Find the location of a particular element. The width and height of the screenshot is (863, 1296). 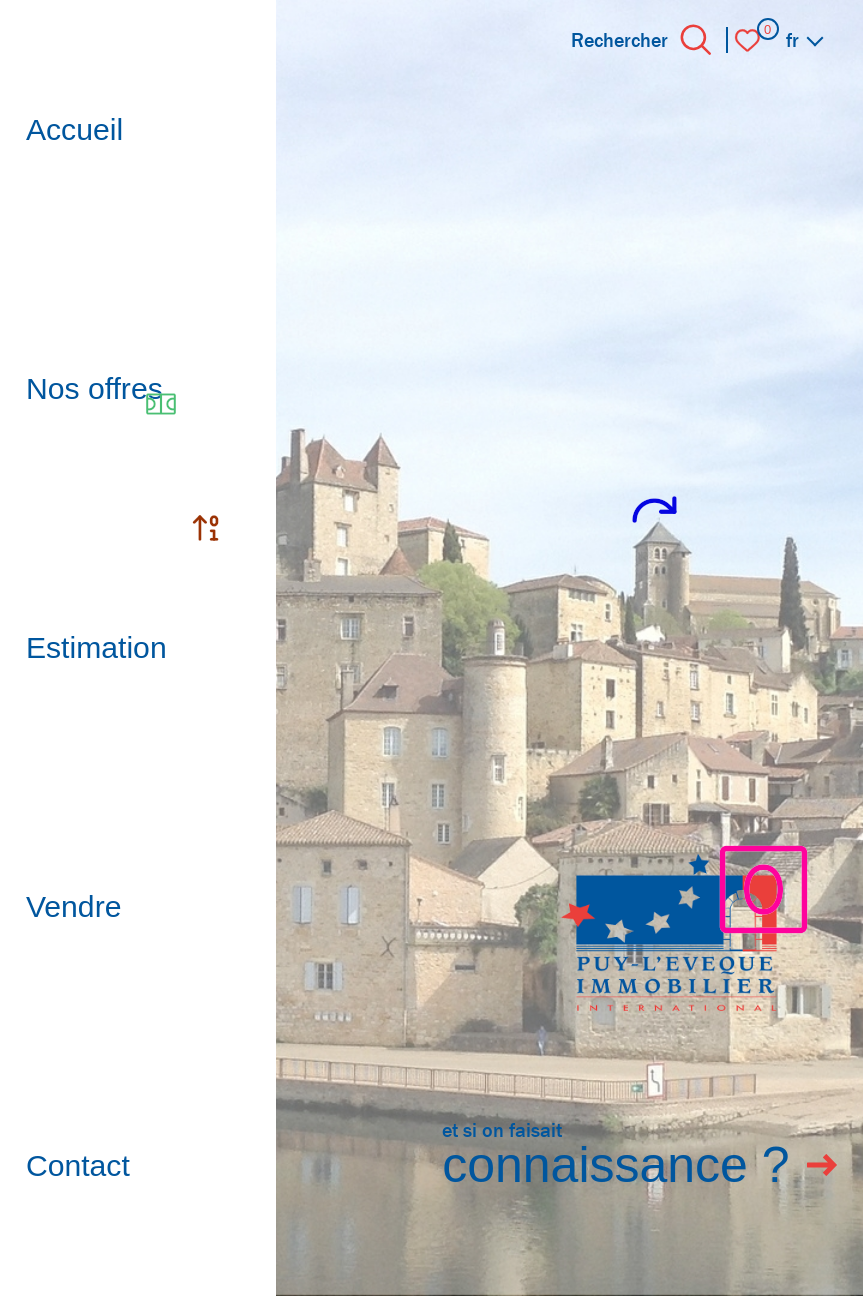

view basketball court locations is located at coordinates (161, 404).